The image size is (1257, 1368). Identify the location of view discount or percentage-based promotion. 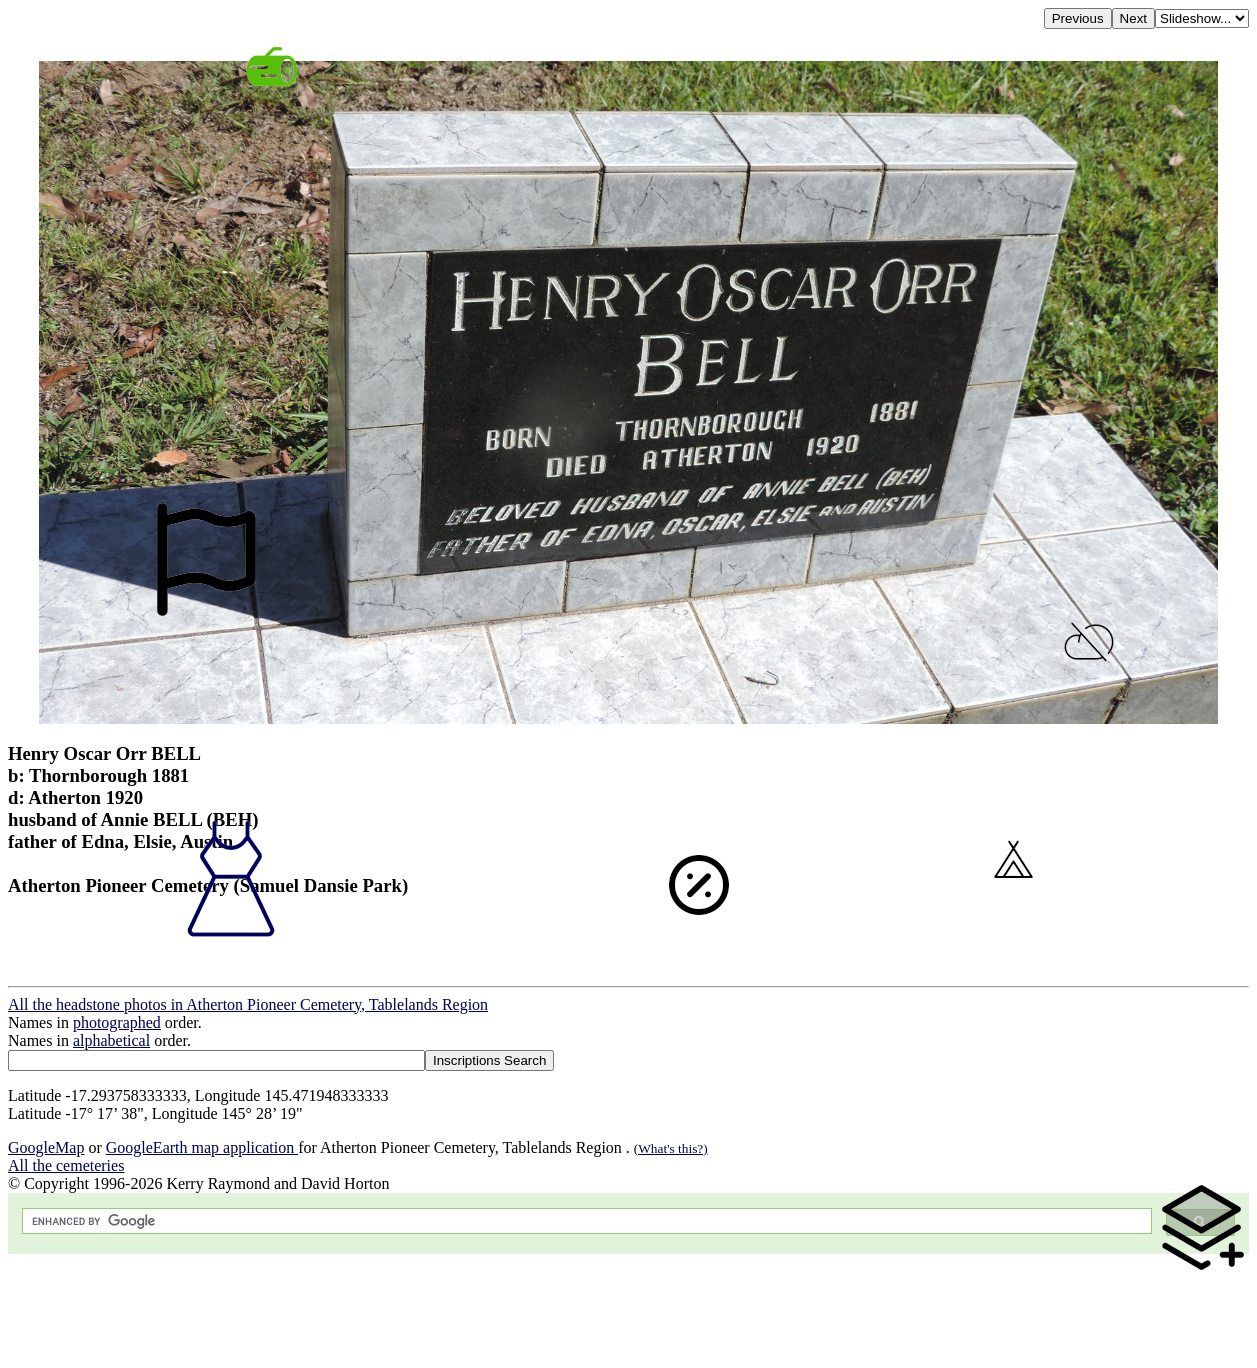
(699, 885).